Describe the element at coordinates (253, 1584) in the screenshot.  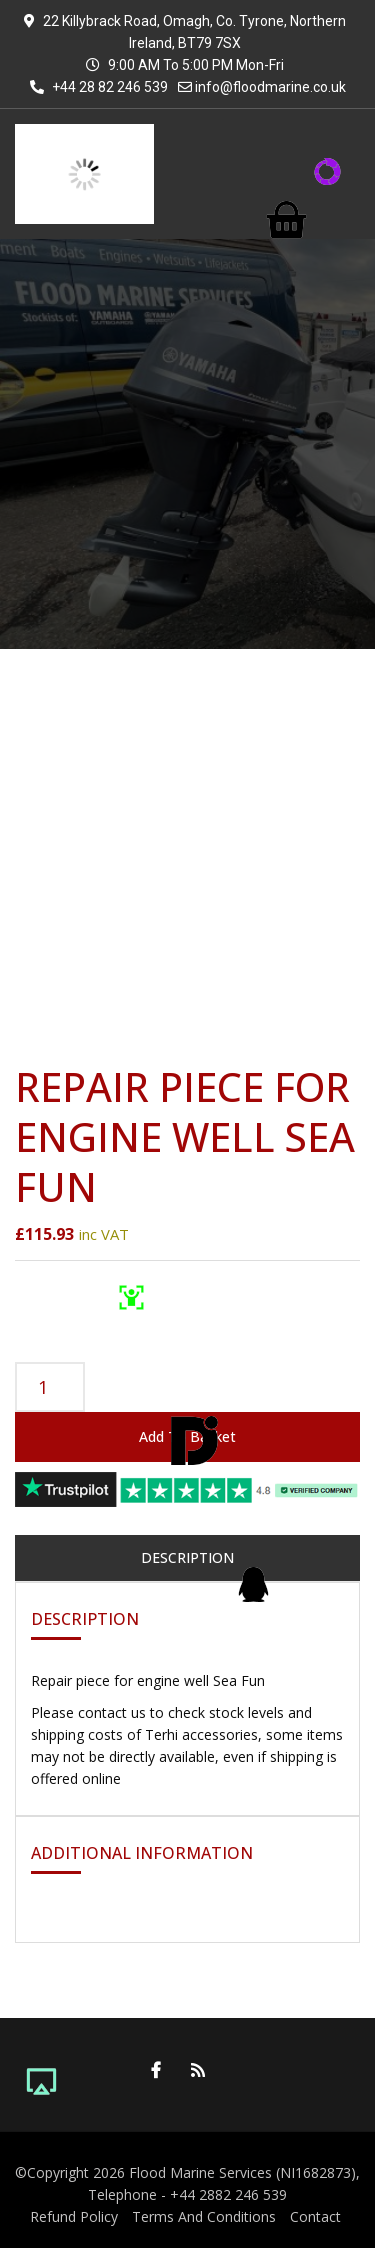
I see `open QQ messaging app` at that location.